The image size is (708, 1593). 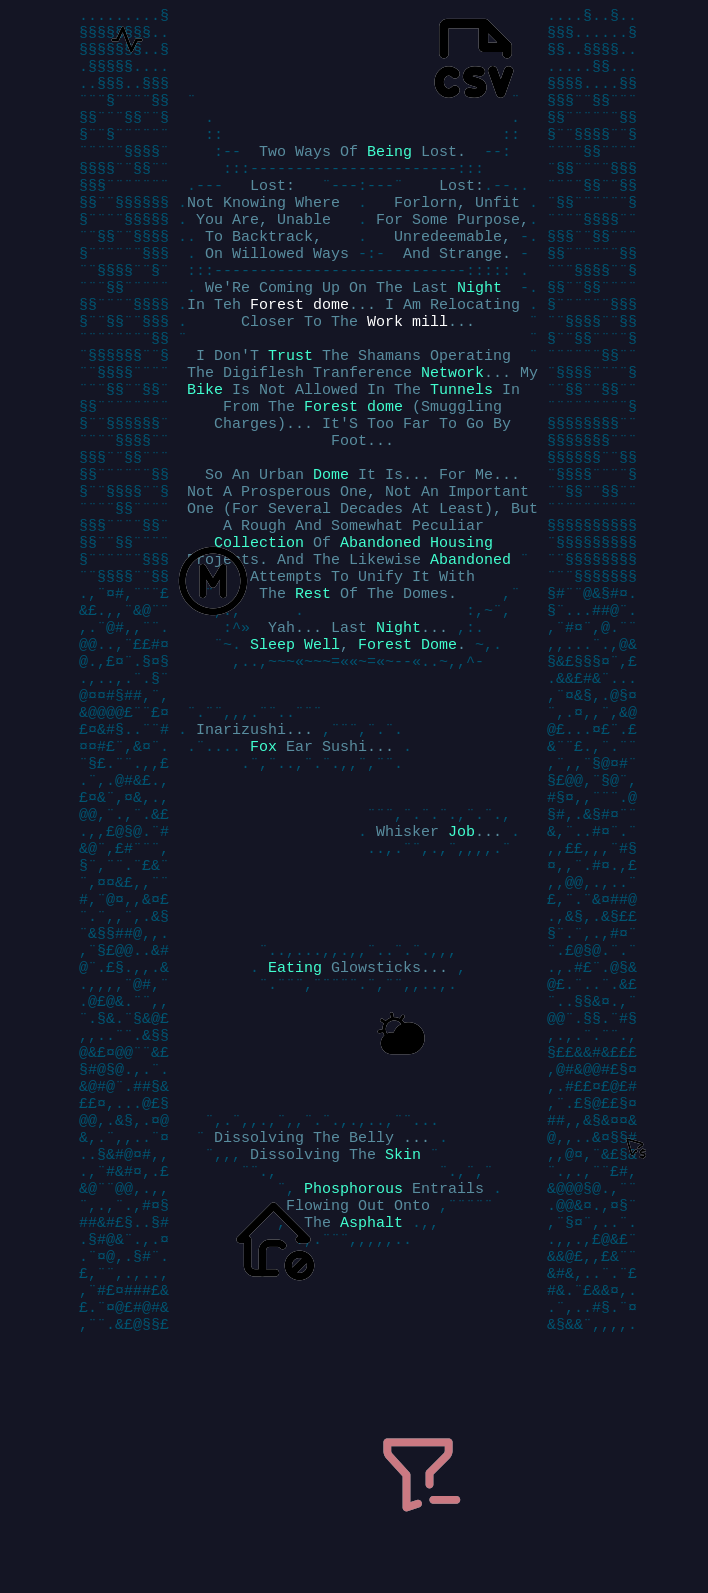 What do you see at coordinates (401, 1034) in the screenshot?
I see `view current weather conditions` at bounding box center [401, 1034].